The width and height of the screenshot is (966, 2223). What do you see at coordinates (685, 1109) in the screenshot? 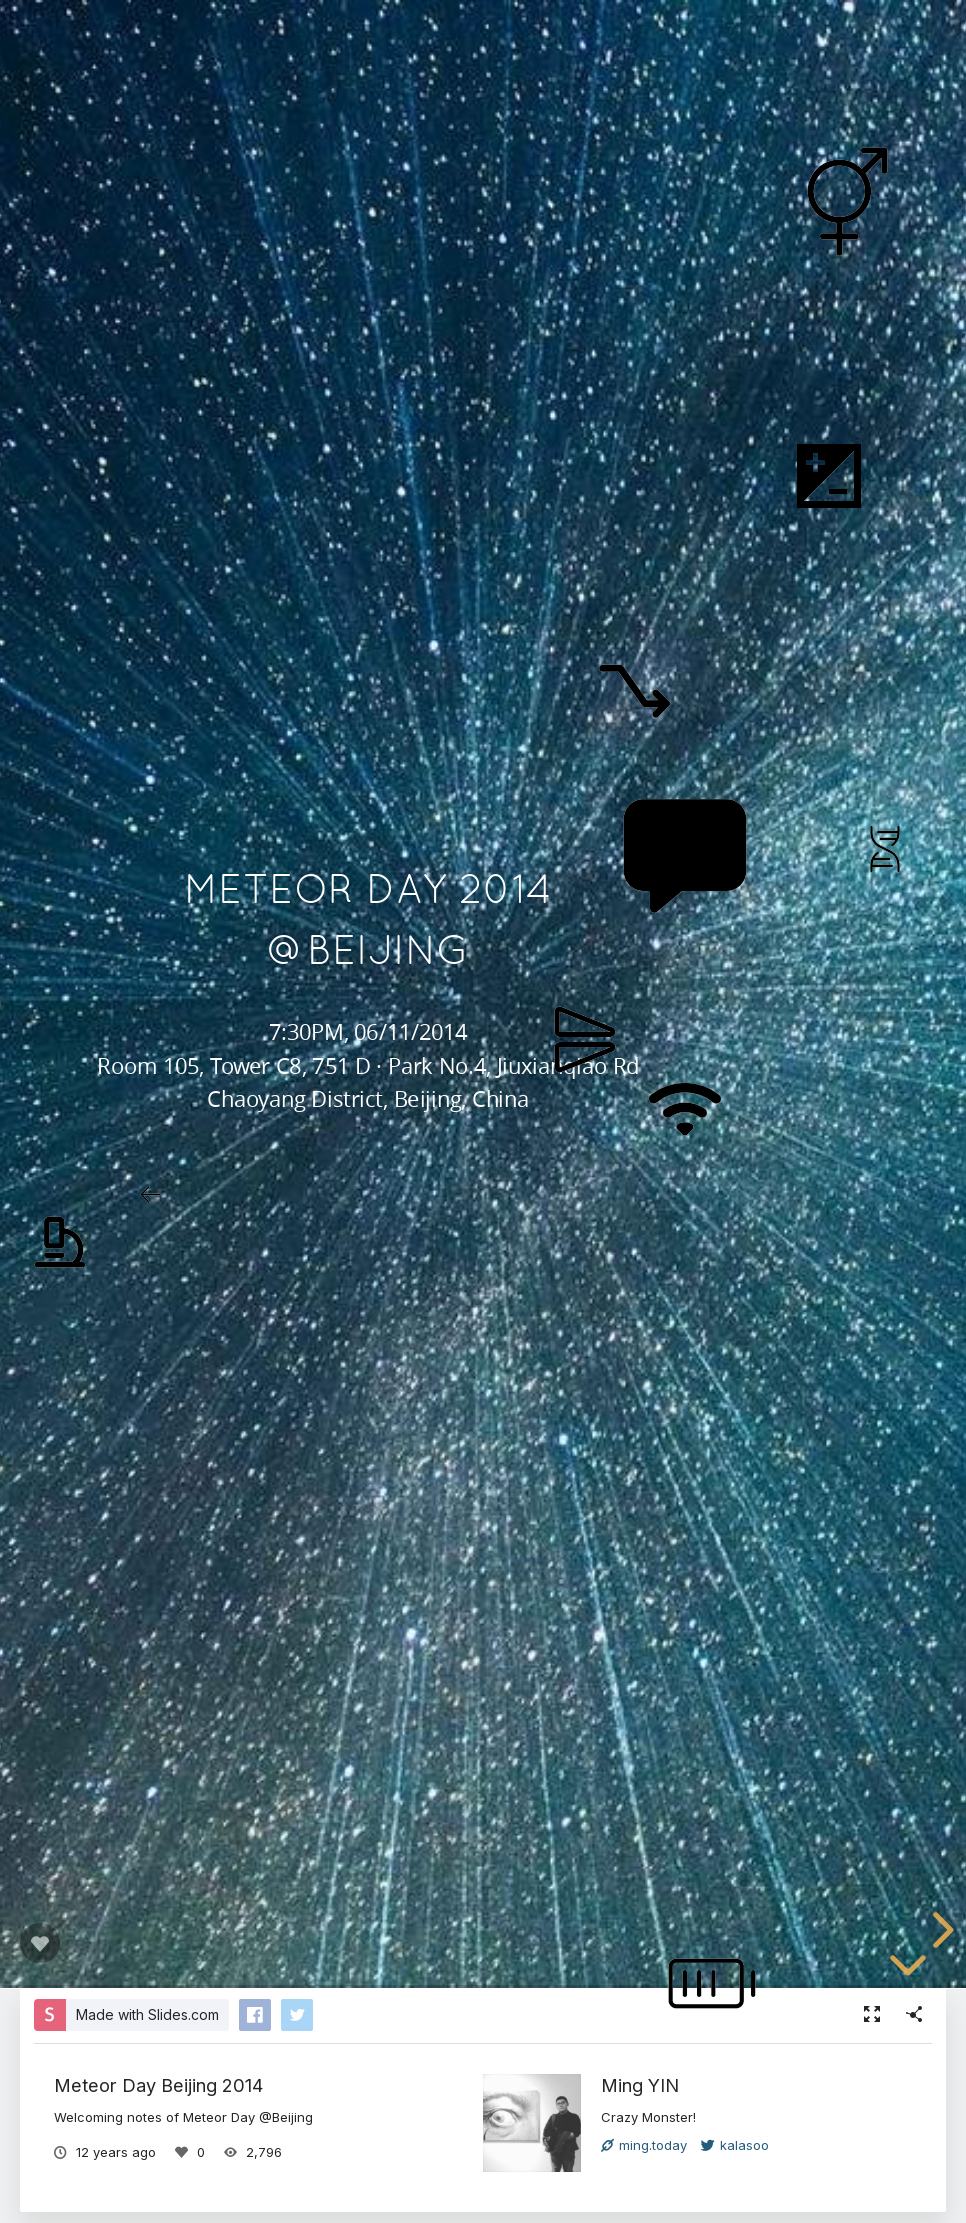
I see `indicates active wifi connection` at bounding box center [685, 1109].